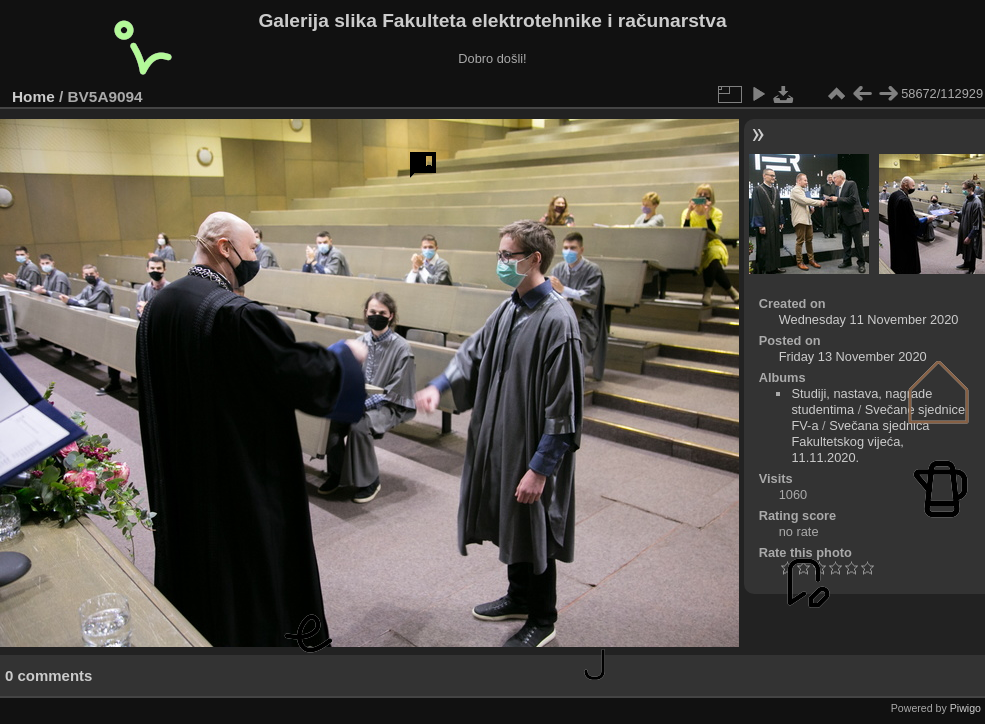  What do you see at coordinates (308, 633) in the screenshot?
I see `ember.js framework logo` at bounding box center [308, 633].